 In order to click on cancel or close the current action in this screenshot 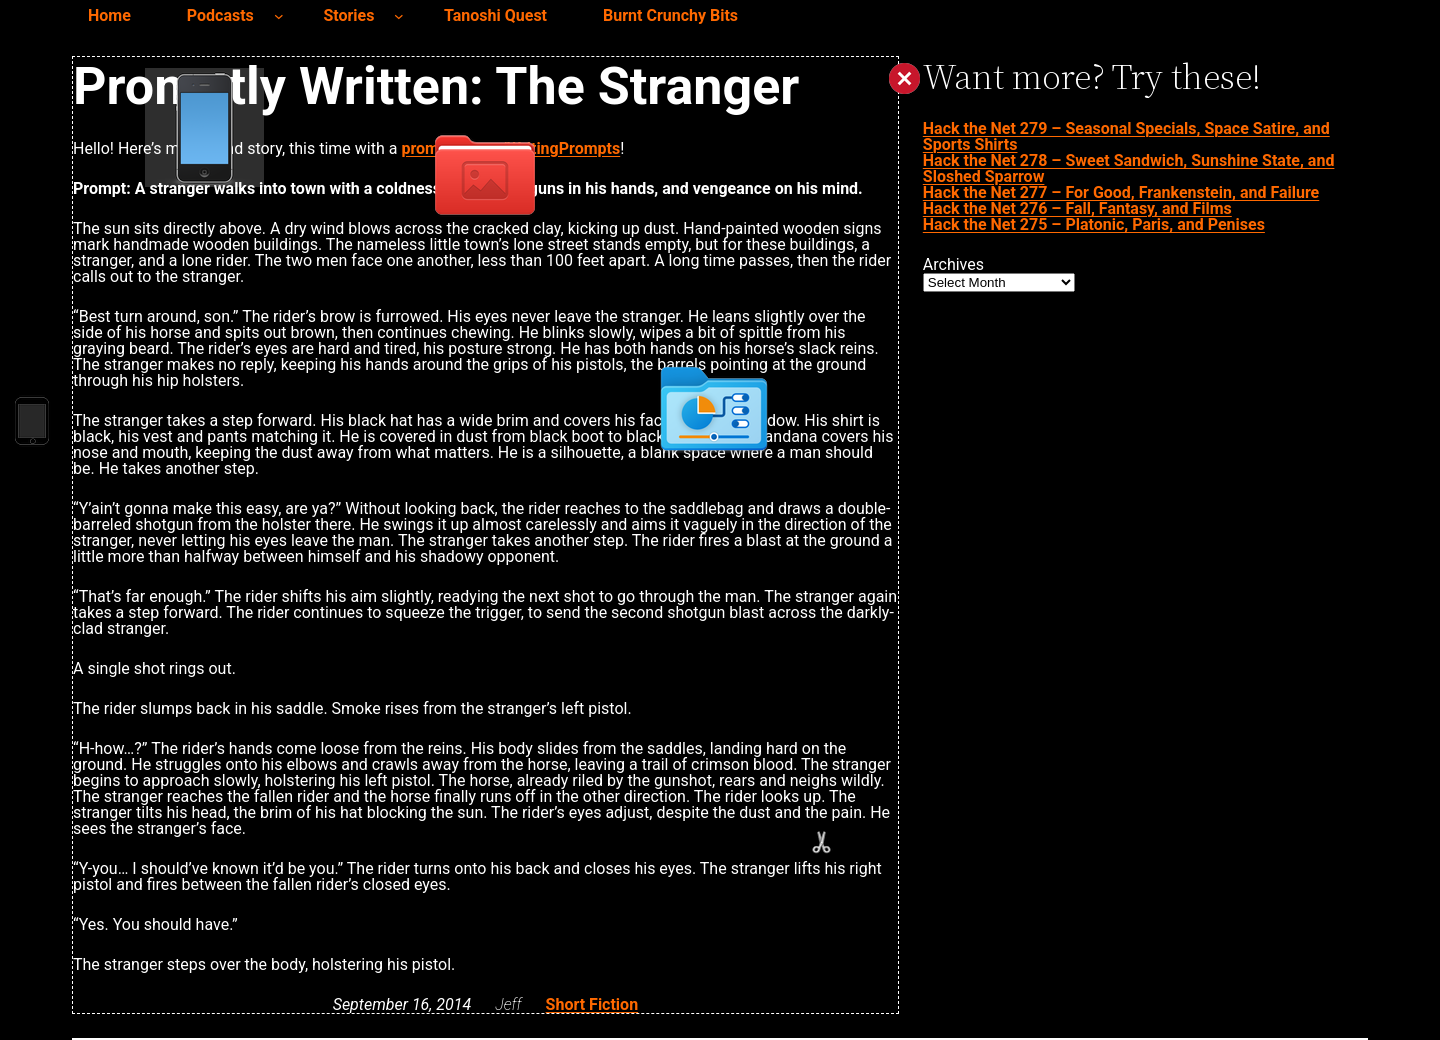, I will do `click(904, 78)`.